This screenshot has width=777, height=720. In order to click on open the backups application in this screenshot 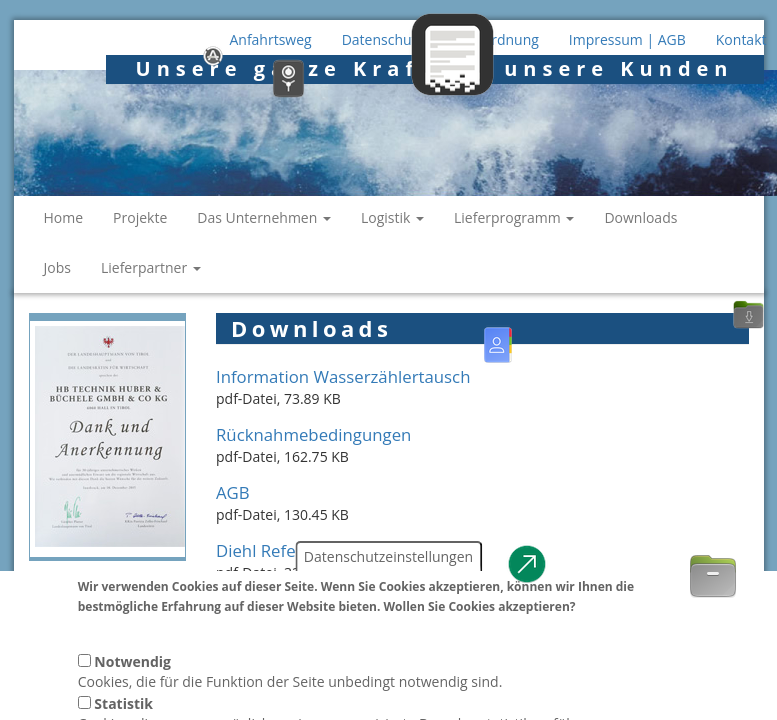, I will do `click(288, 78)`.